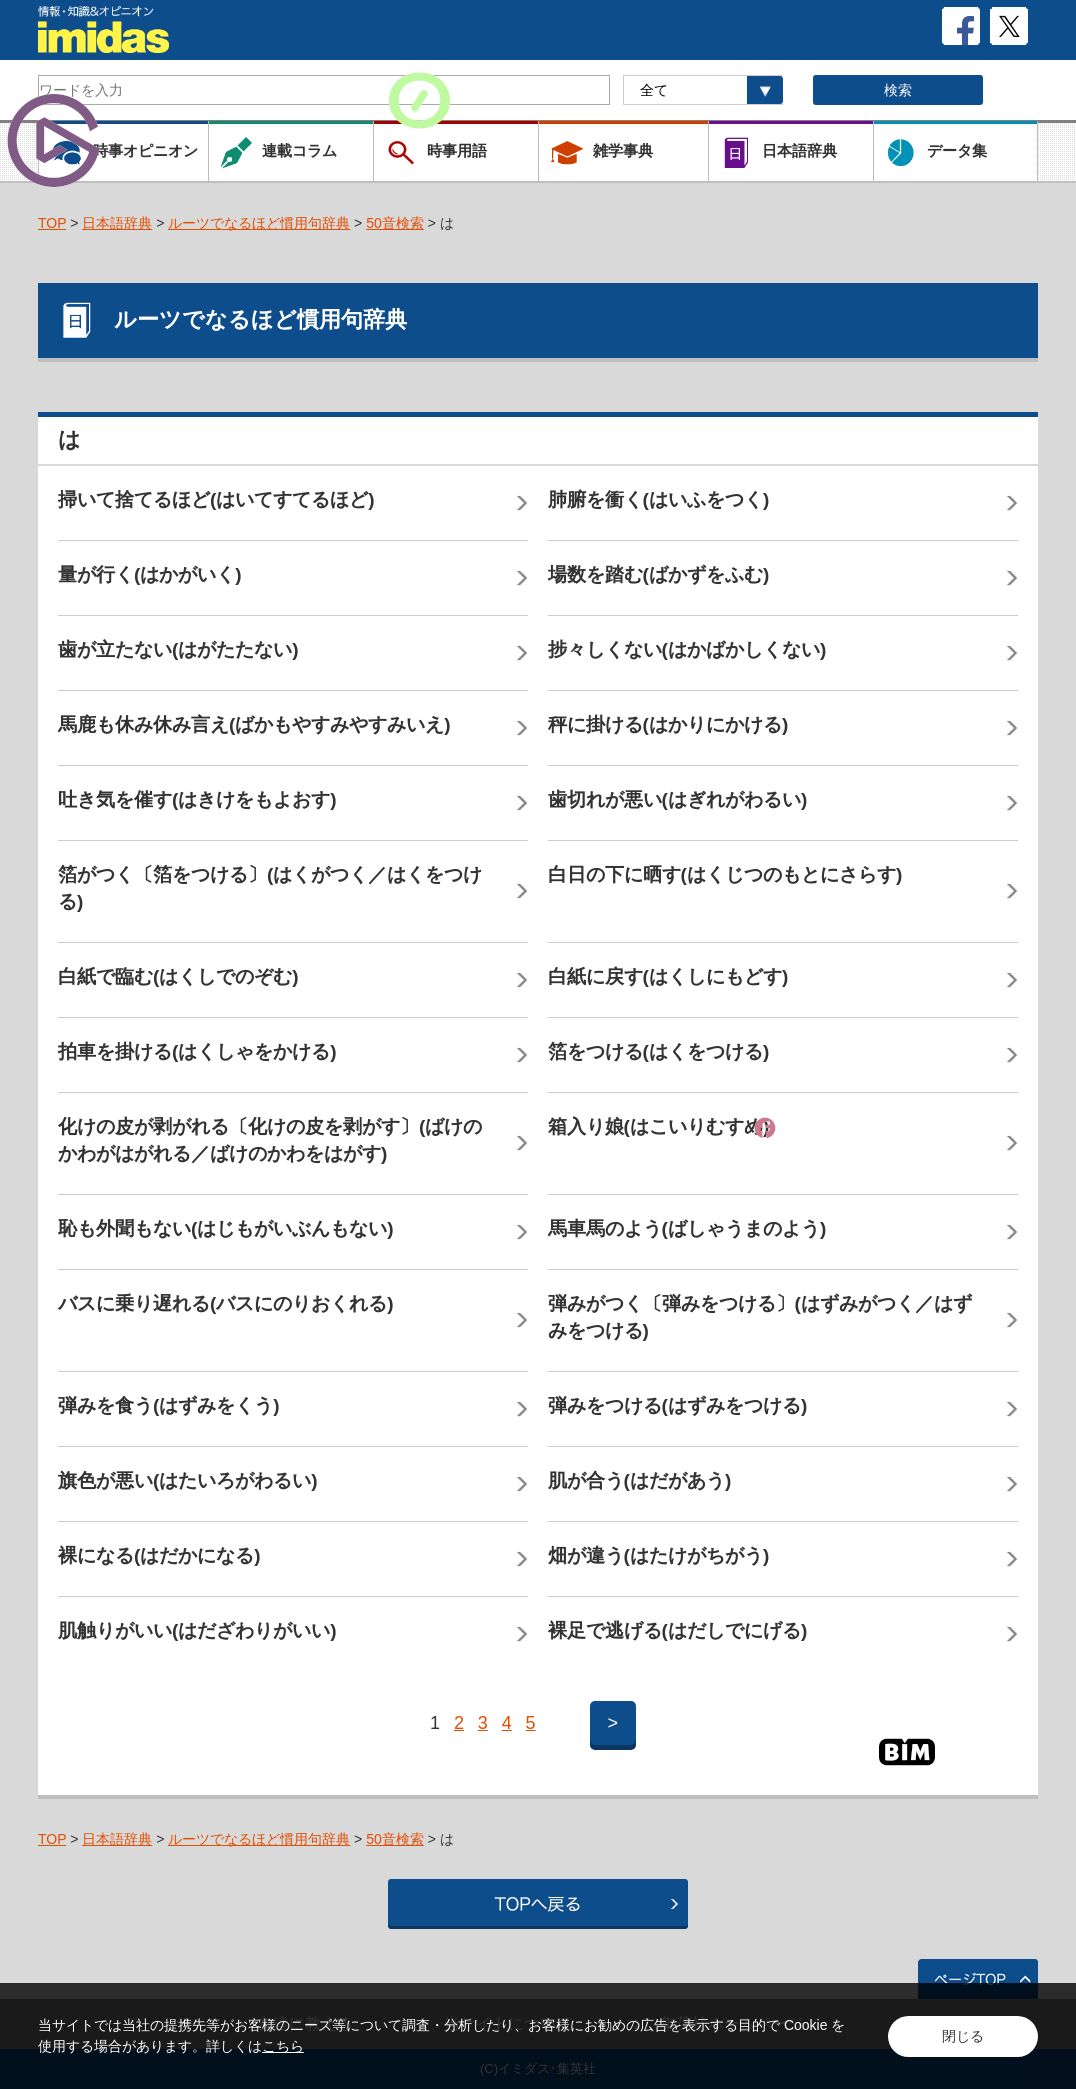 The height and width of the screenshot is (2089, 1076). Describe the element at coordinates (765, 1128) in the screenshot. I see `open Facebook app` at that location.